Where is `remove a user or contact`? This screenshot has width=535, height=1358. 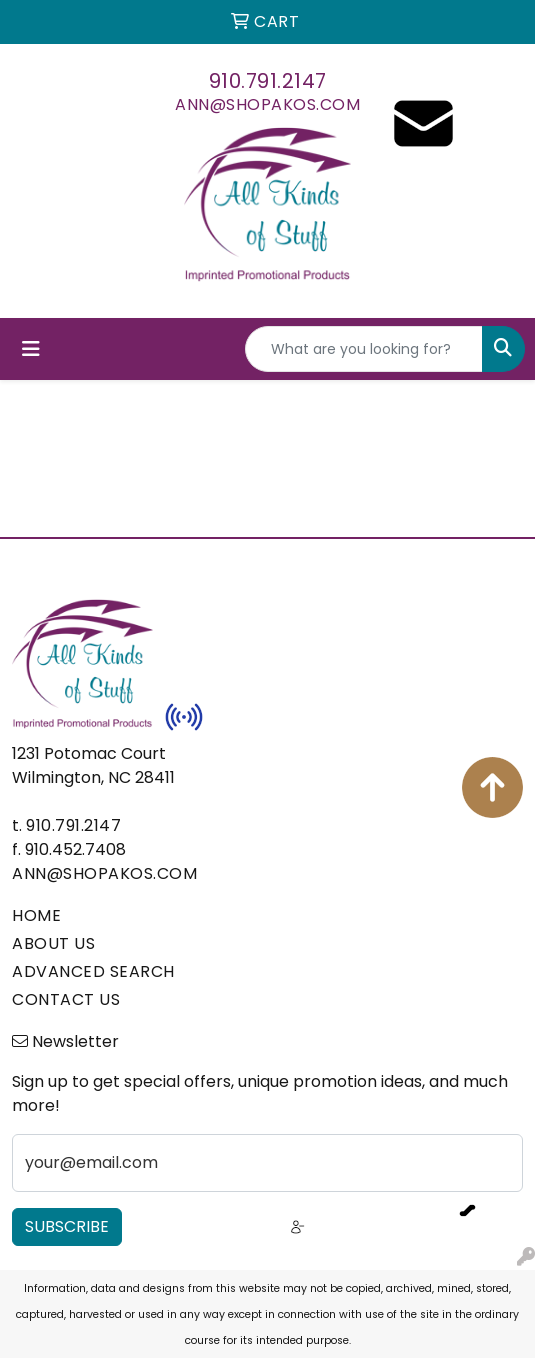
remove a user or contact is located at coordinates (297, 1227).